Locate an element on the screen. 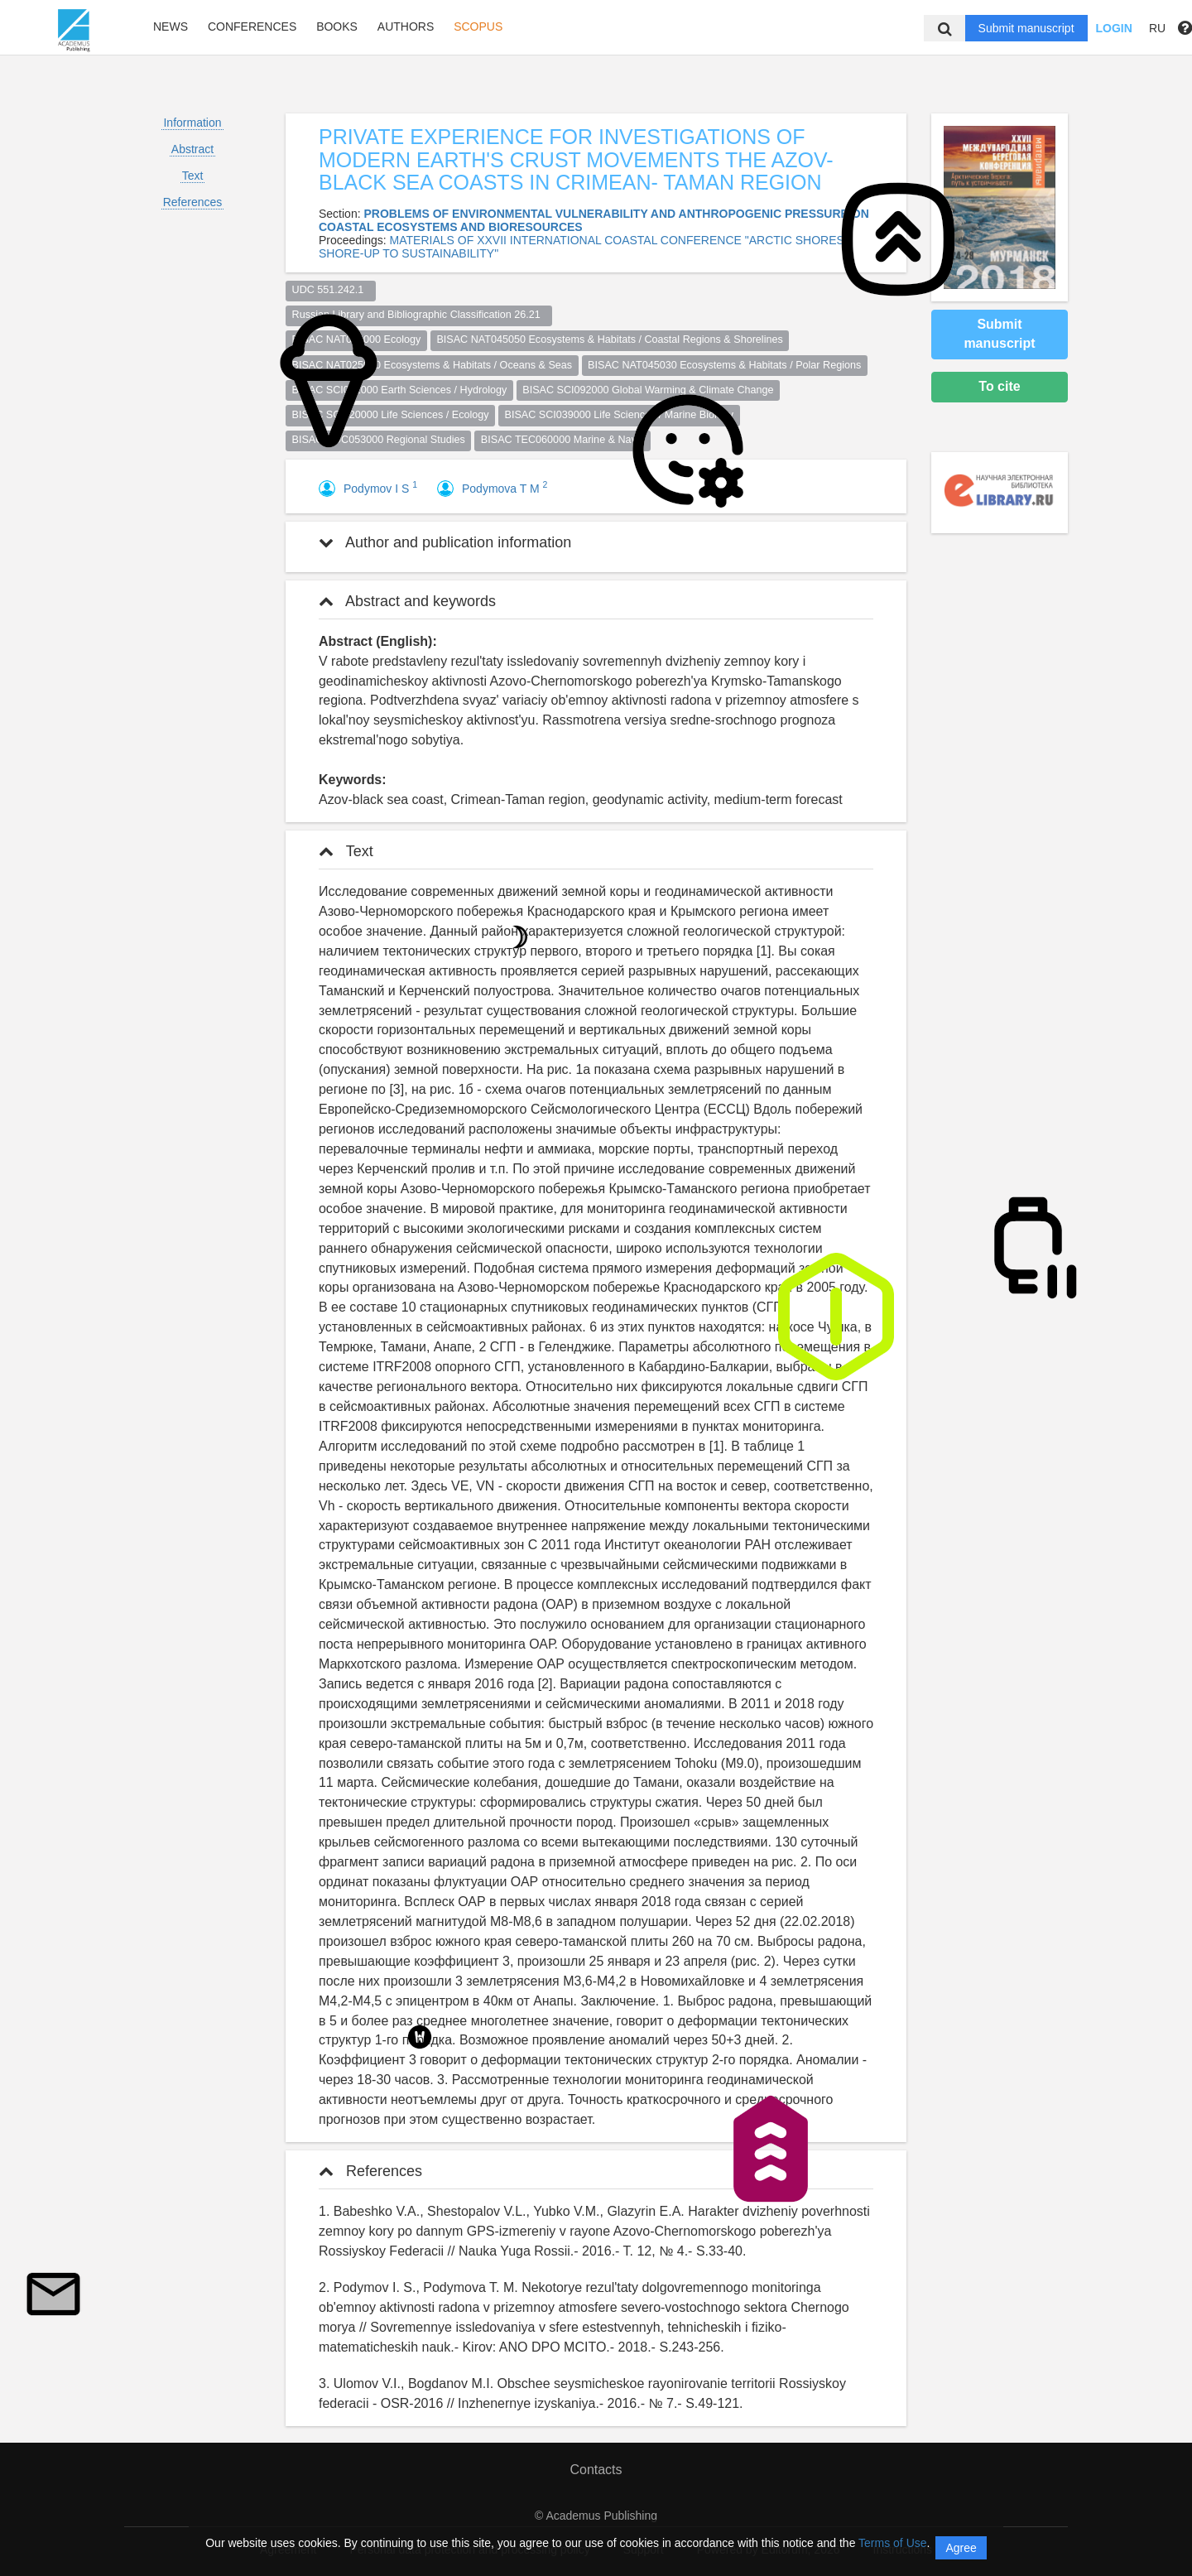  view unread emails or messages is located at coordinates (53, 2294).